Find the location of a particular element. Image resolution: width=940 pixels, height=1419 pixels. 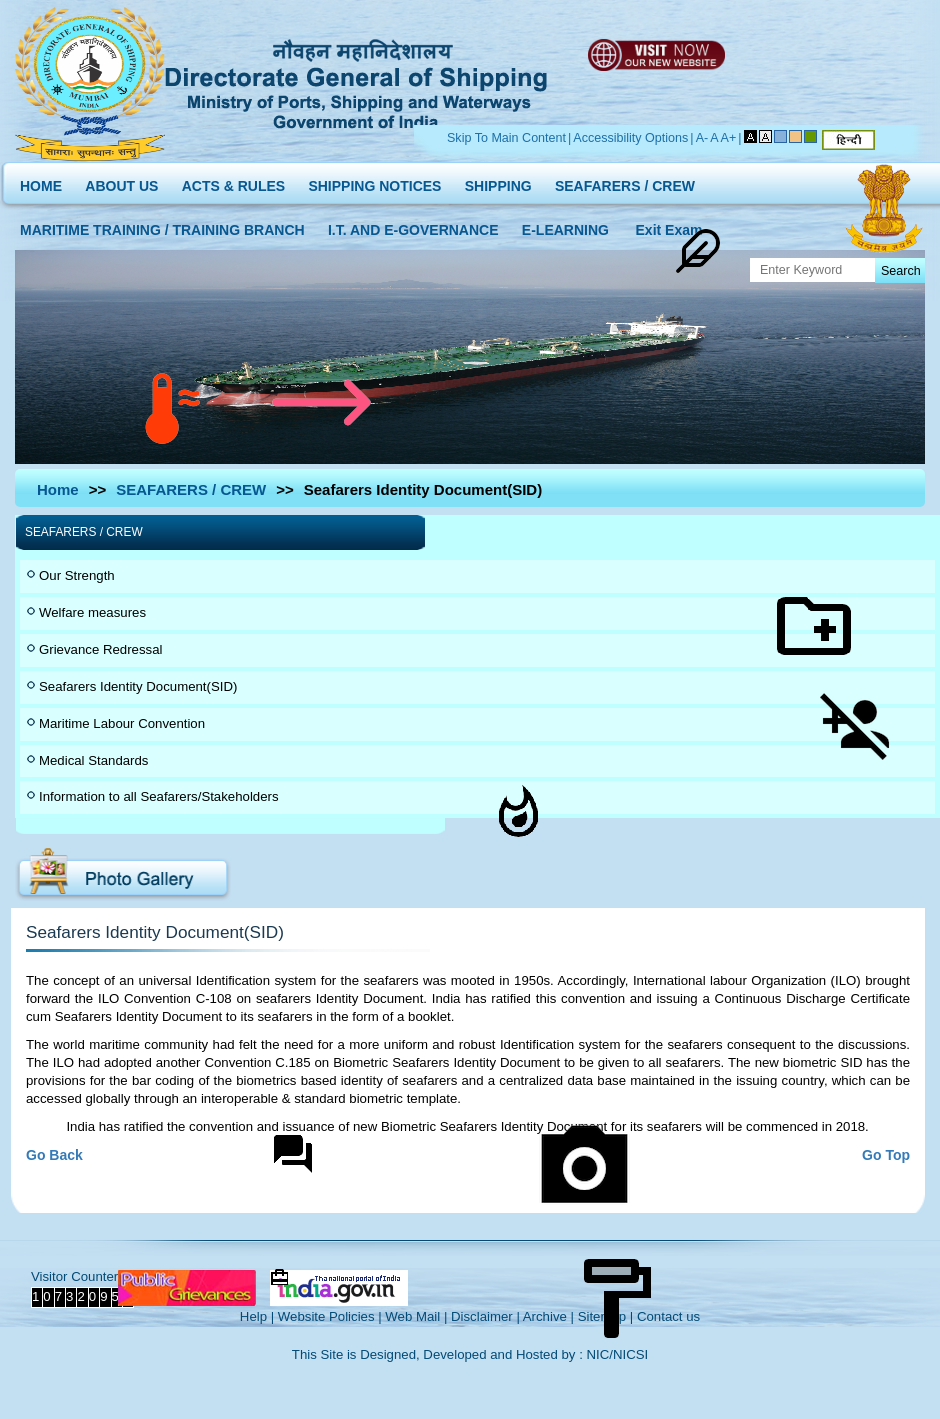

take a photo is located at coordinates (584, 1168).